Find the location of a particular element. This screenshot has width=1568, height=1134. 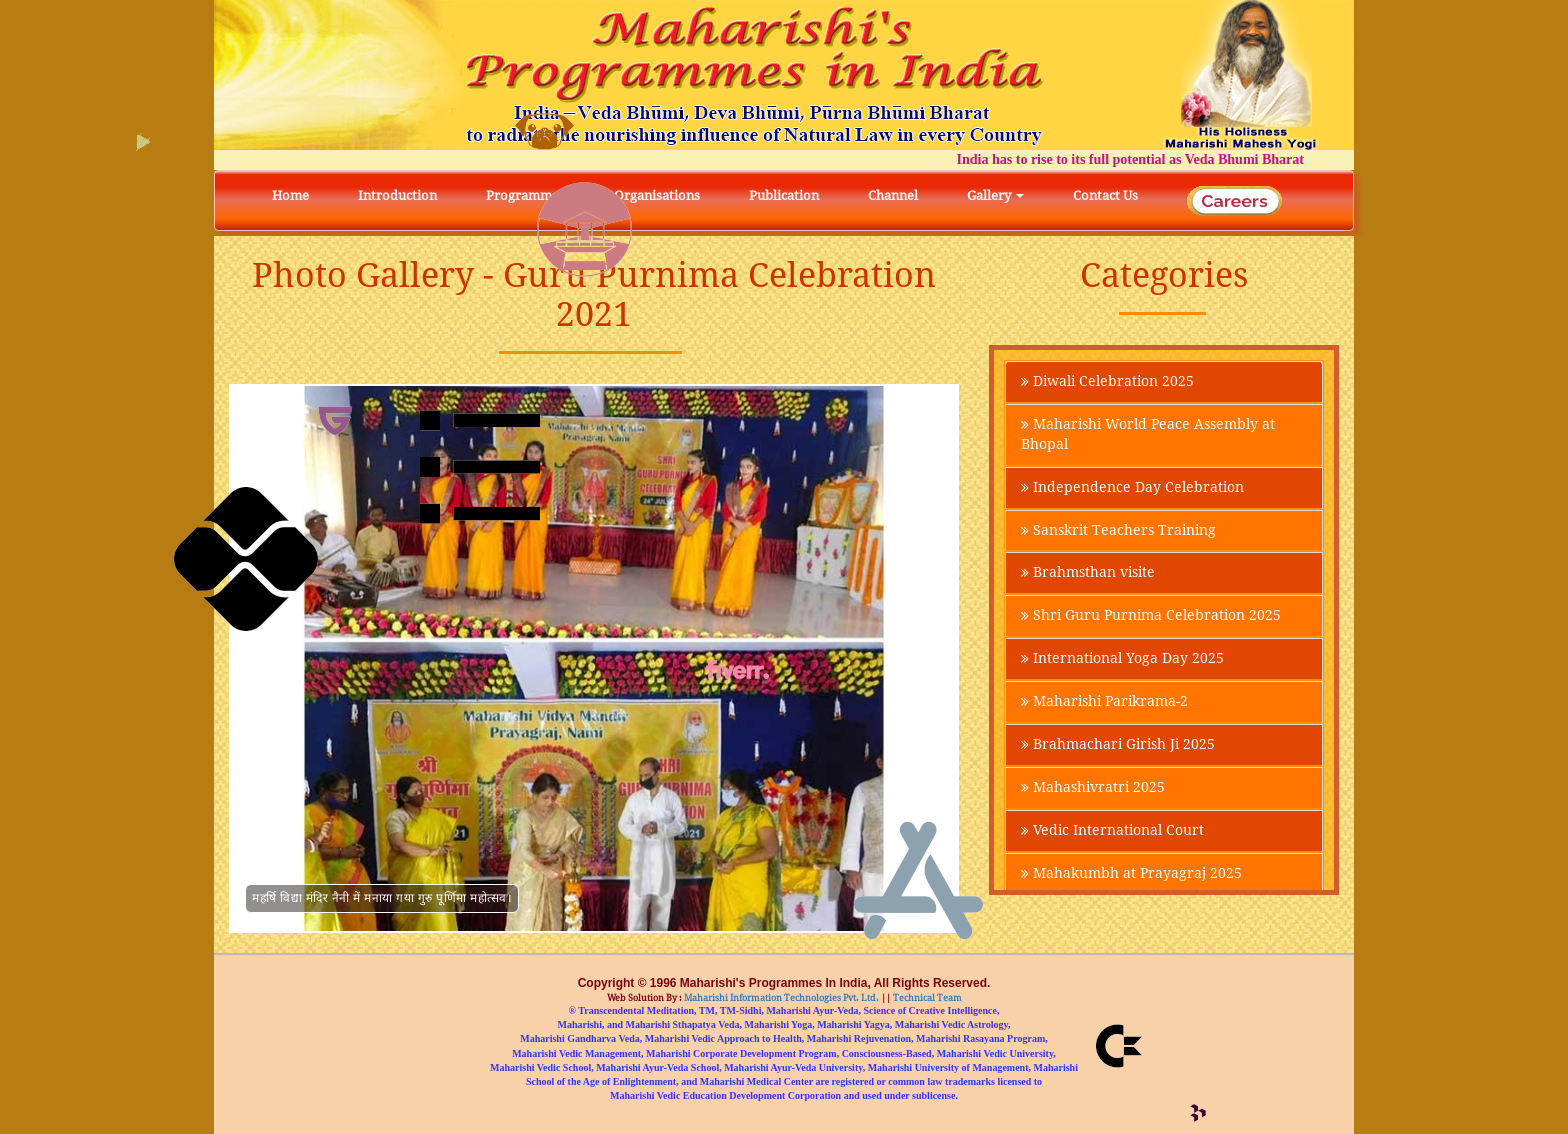

pix instant payment system logo is located at coordinates (246, 559).